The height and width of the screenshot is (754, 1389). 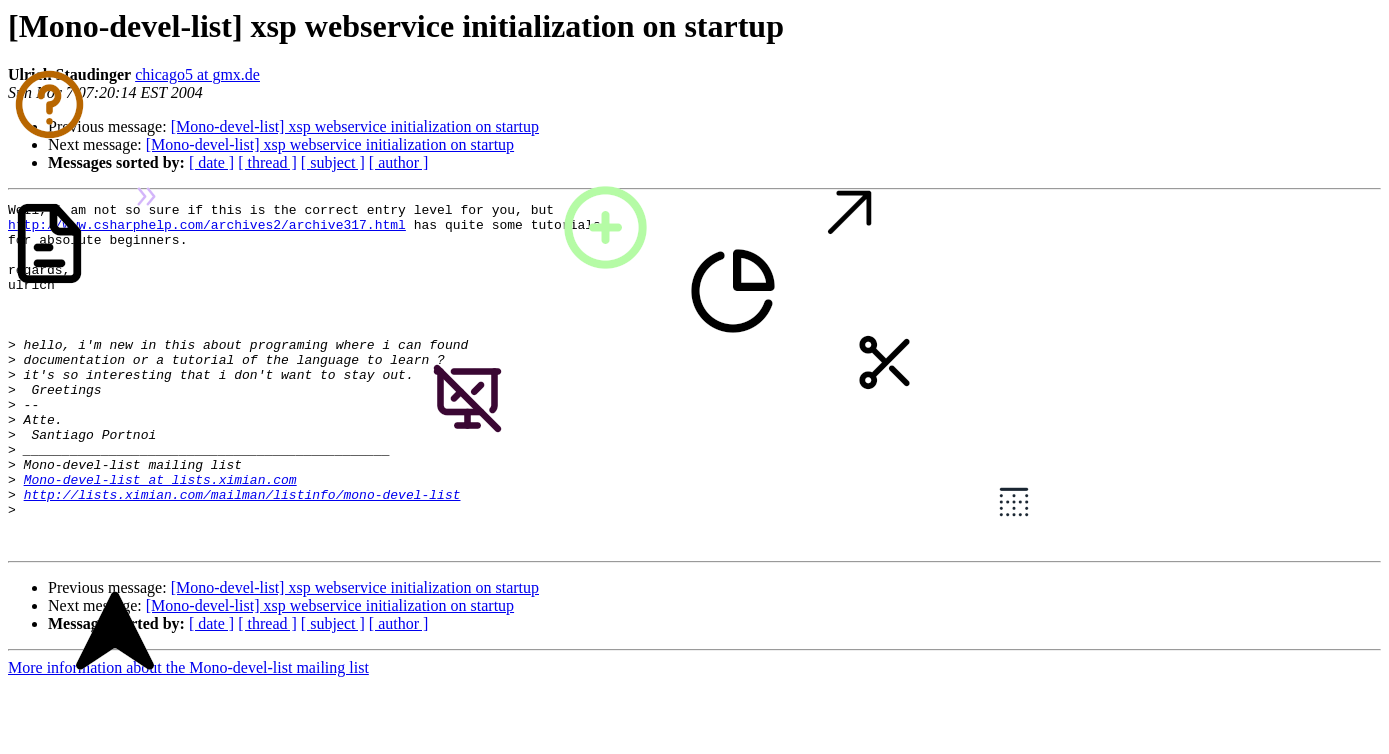 What do you see at coordinates (1014, 502) in the screenshot?
I see `apply border to top edge of cell or element` at bounding box center [1014, 502].